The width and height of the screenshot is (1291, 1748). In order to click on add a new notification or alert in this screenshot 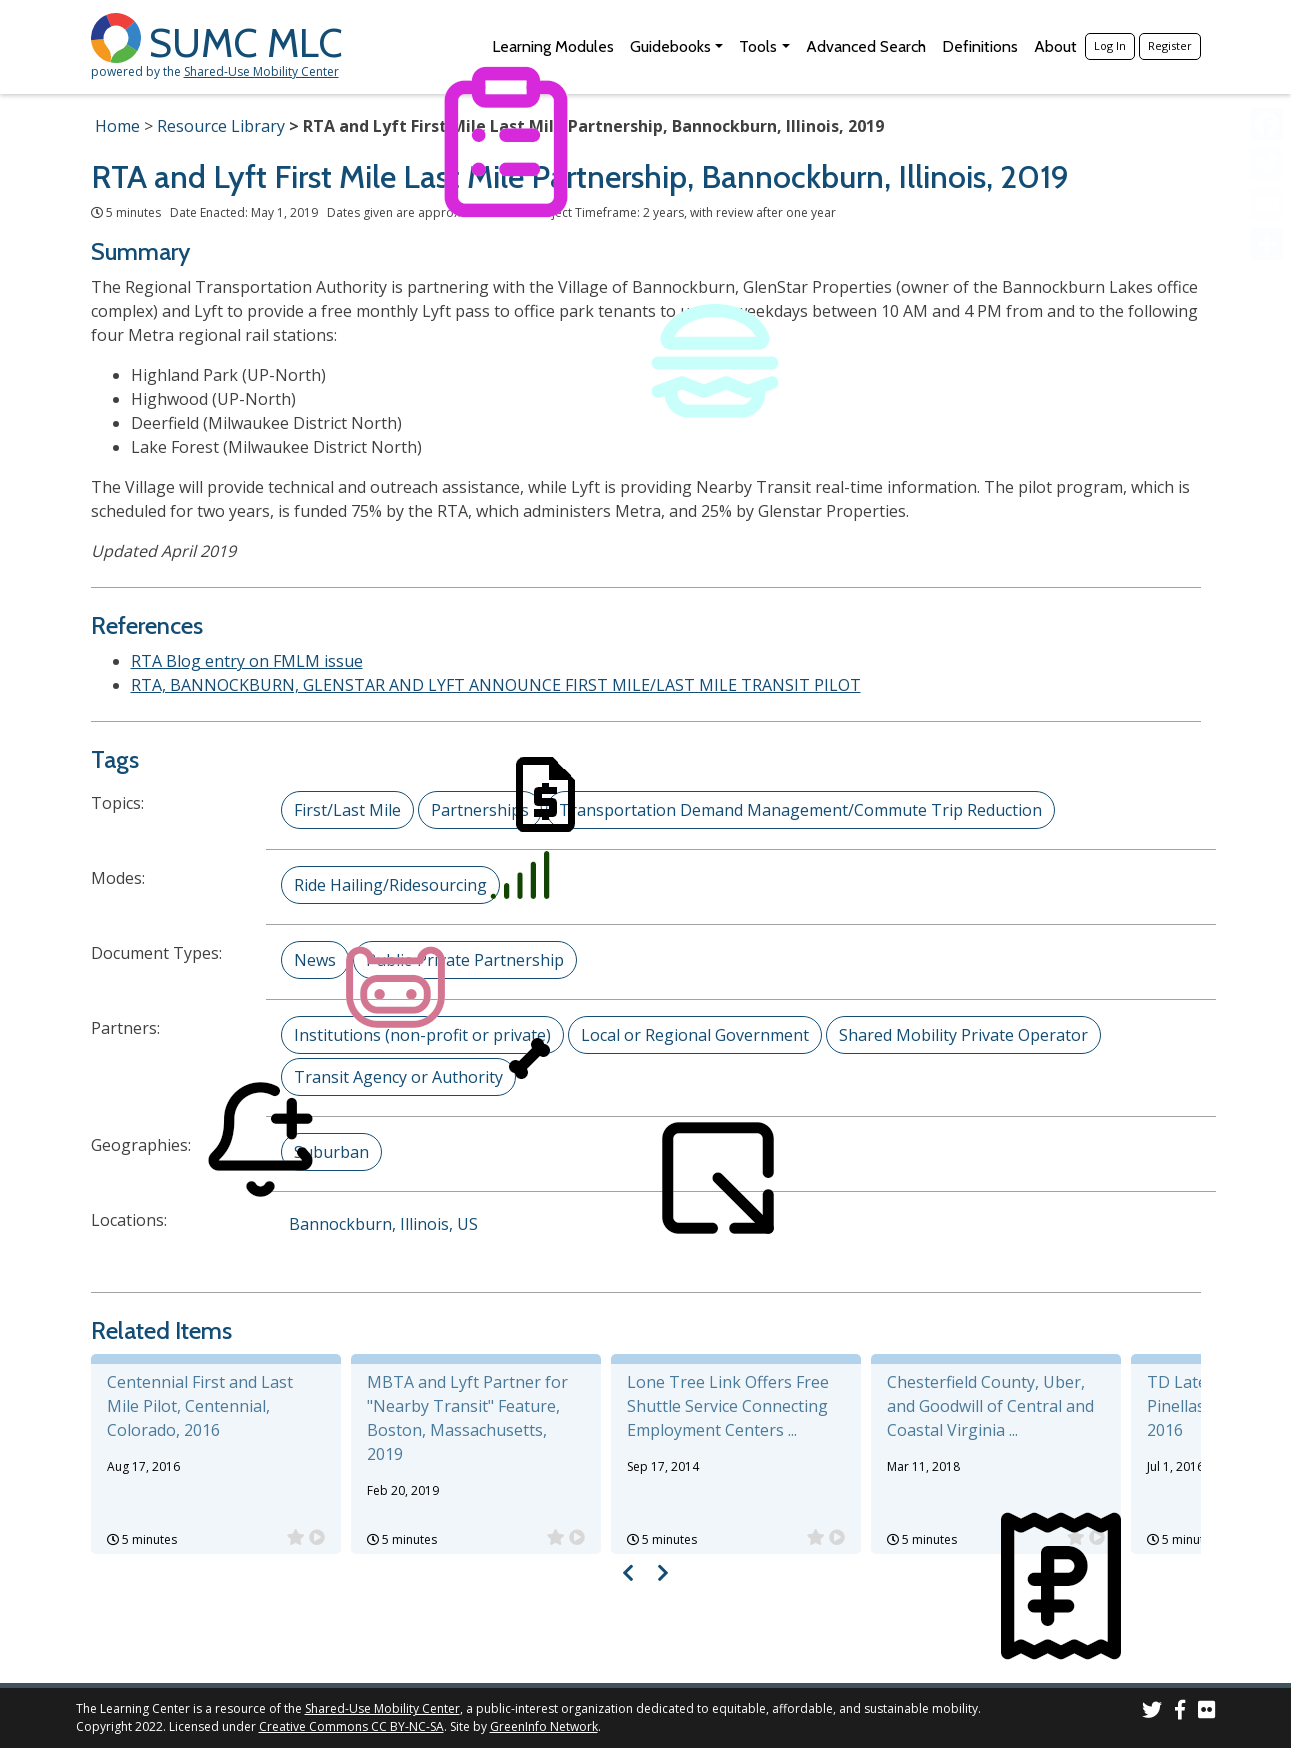, I will do `click(260, 1139)`.